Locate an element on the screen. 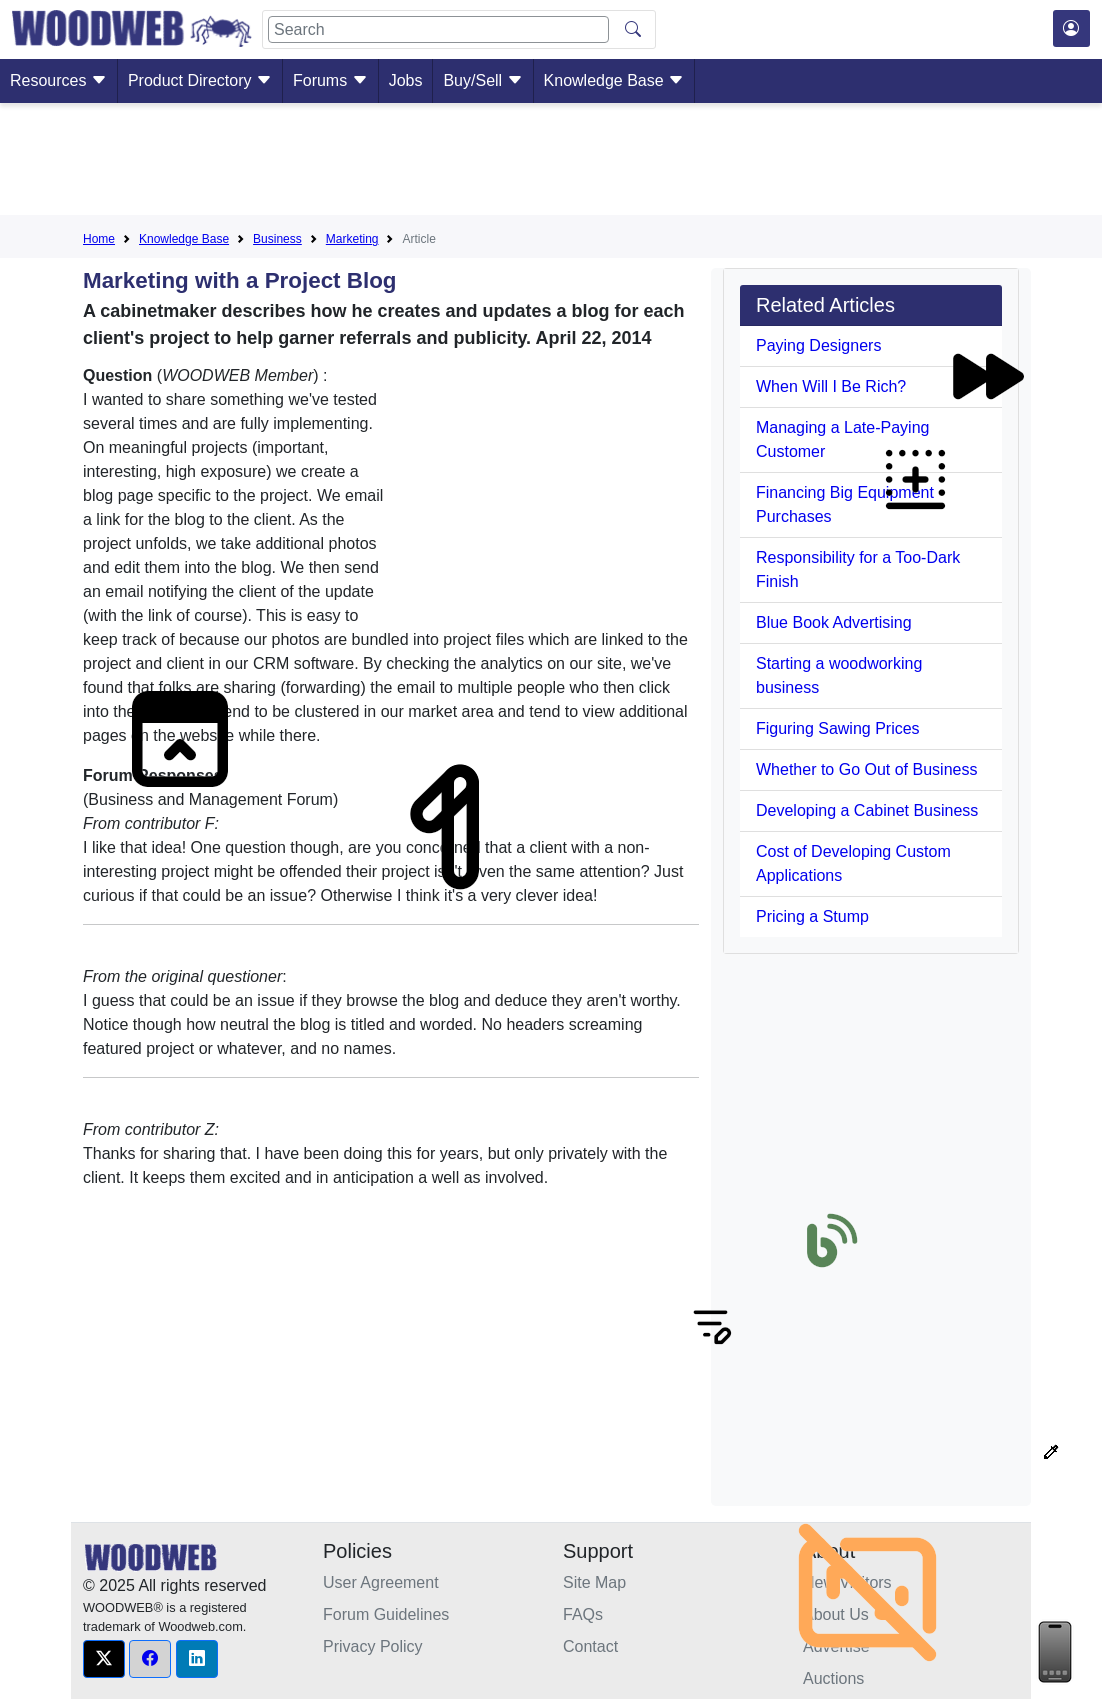  edit filter settings is located at coordinates (710, 1323).